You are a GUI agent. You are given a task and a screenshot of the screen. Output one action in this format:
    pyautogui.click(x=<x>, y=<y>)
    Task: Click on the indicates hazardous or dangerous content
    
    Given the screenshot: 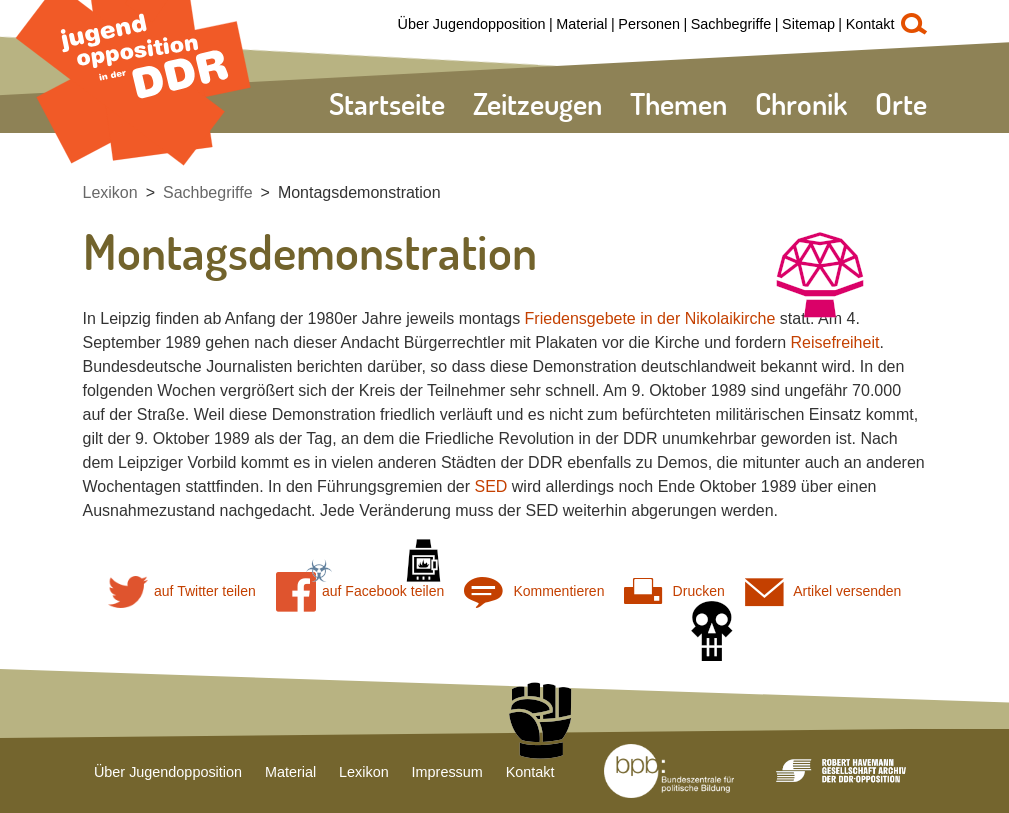 What is the action you would take?
    pyautogui.click(x=319, y=571)
    